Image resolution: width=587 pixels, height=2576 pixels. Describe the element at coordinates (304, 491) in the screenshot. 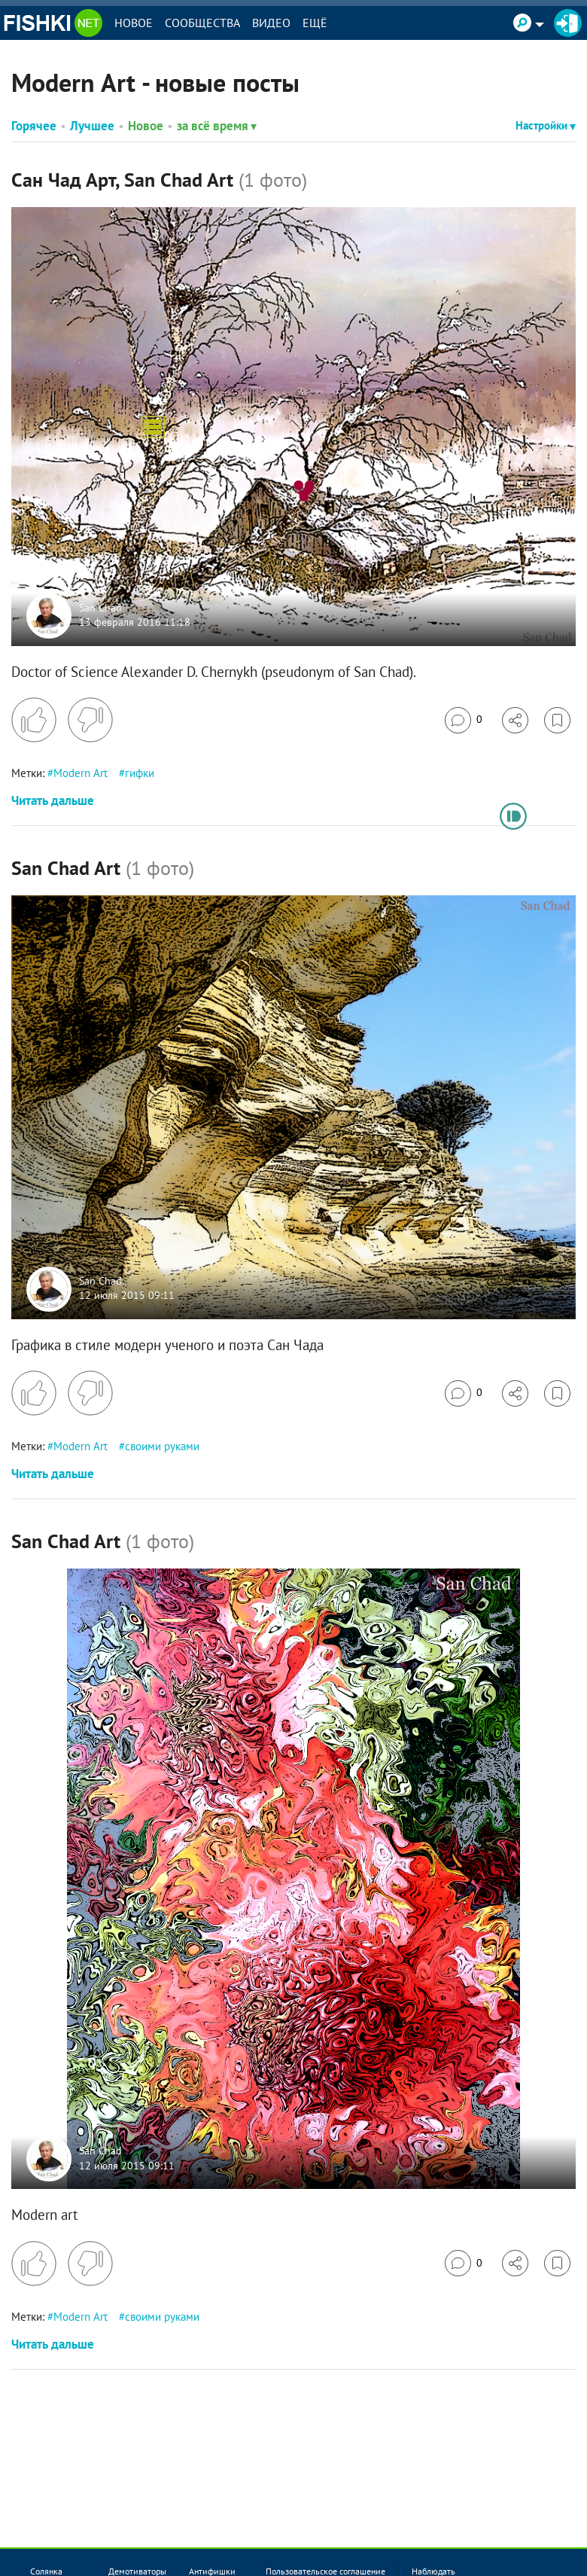

I see `open the YOLO anonymous messaging app` at that location.